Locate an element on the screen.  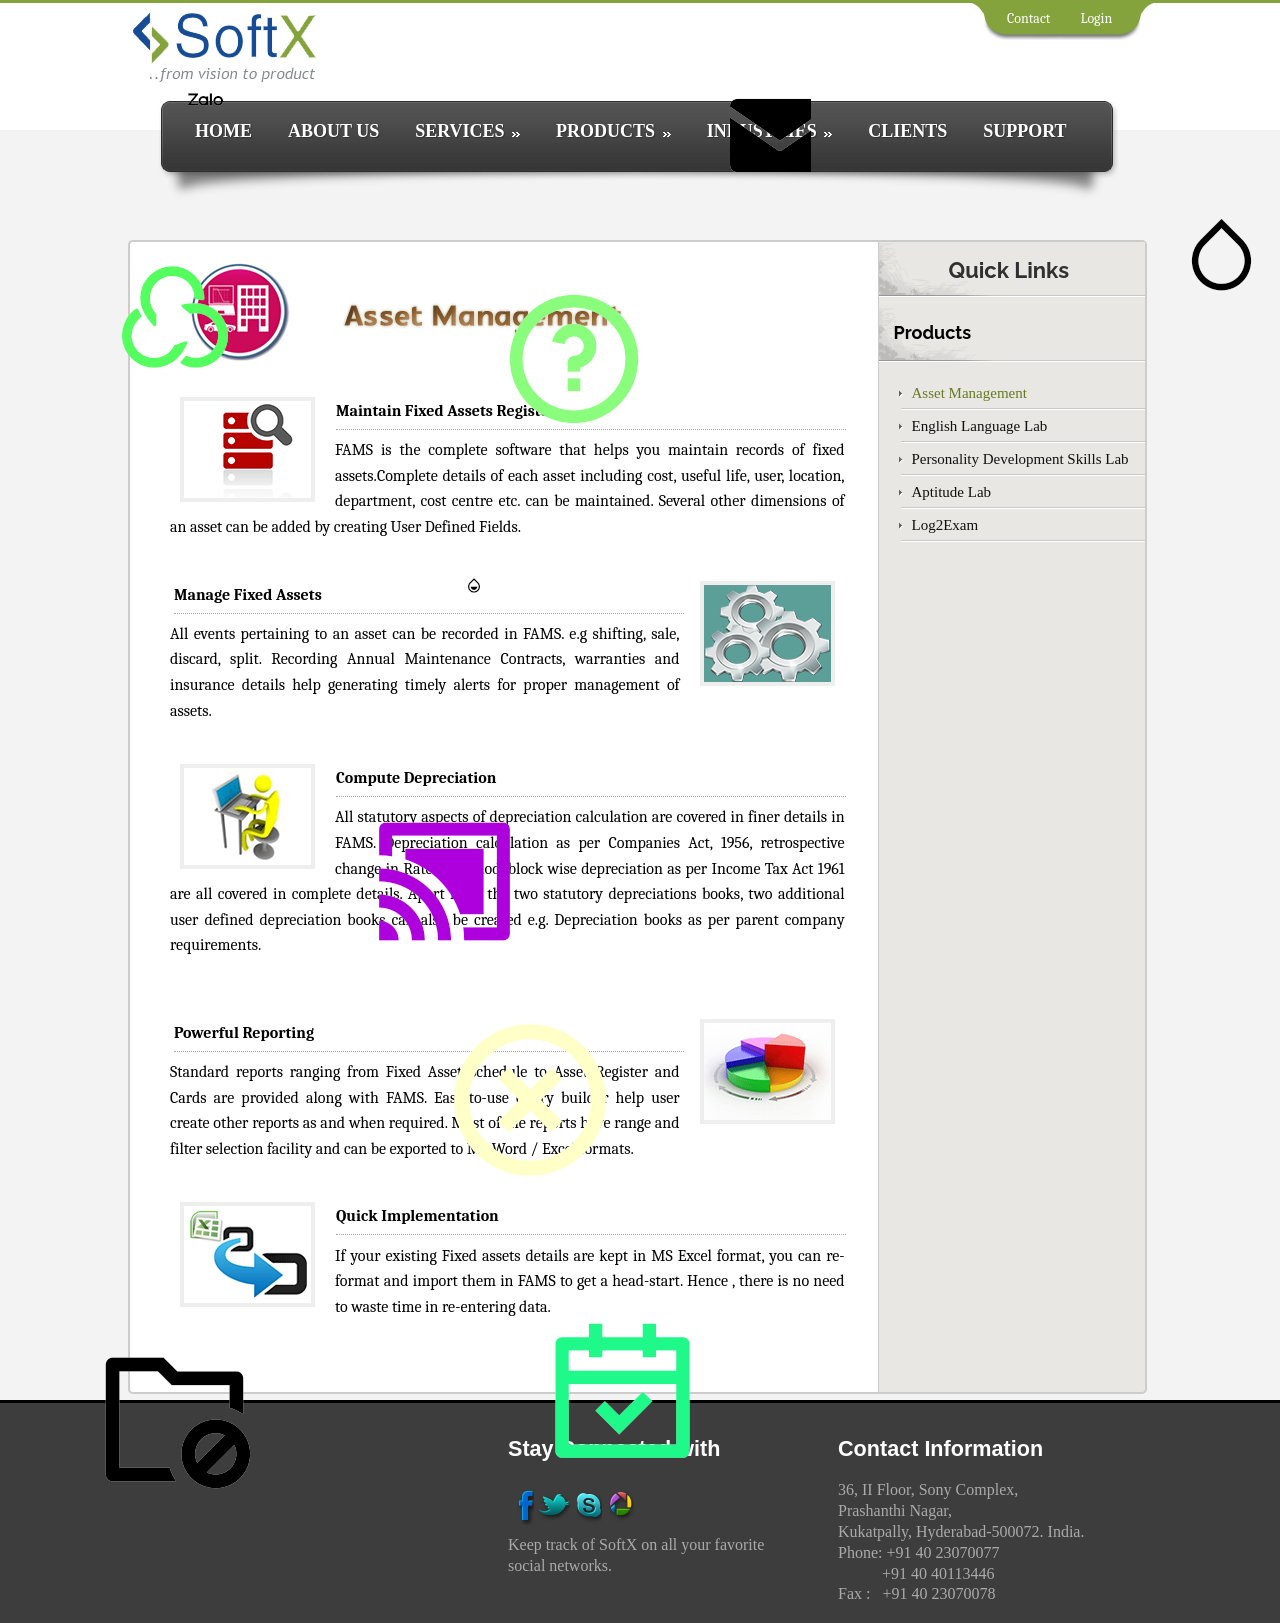
confirm a scheduled event or appointment is located at coordinates (622, 1397).